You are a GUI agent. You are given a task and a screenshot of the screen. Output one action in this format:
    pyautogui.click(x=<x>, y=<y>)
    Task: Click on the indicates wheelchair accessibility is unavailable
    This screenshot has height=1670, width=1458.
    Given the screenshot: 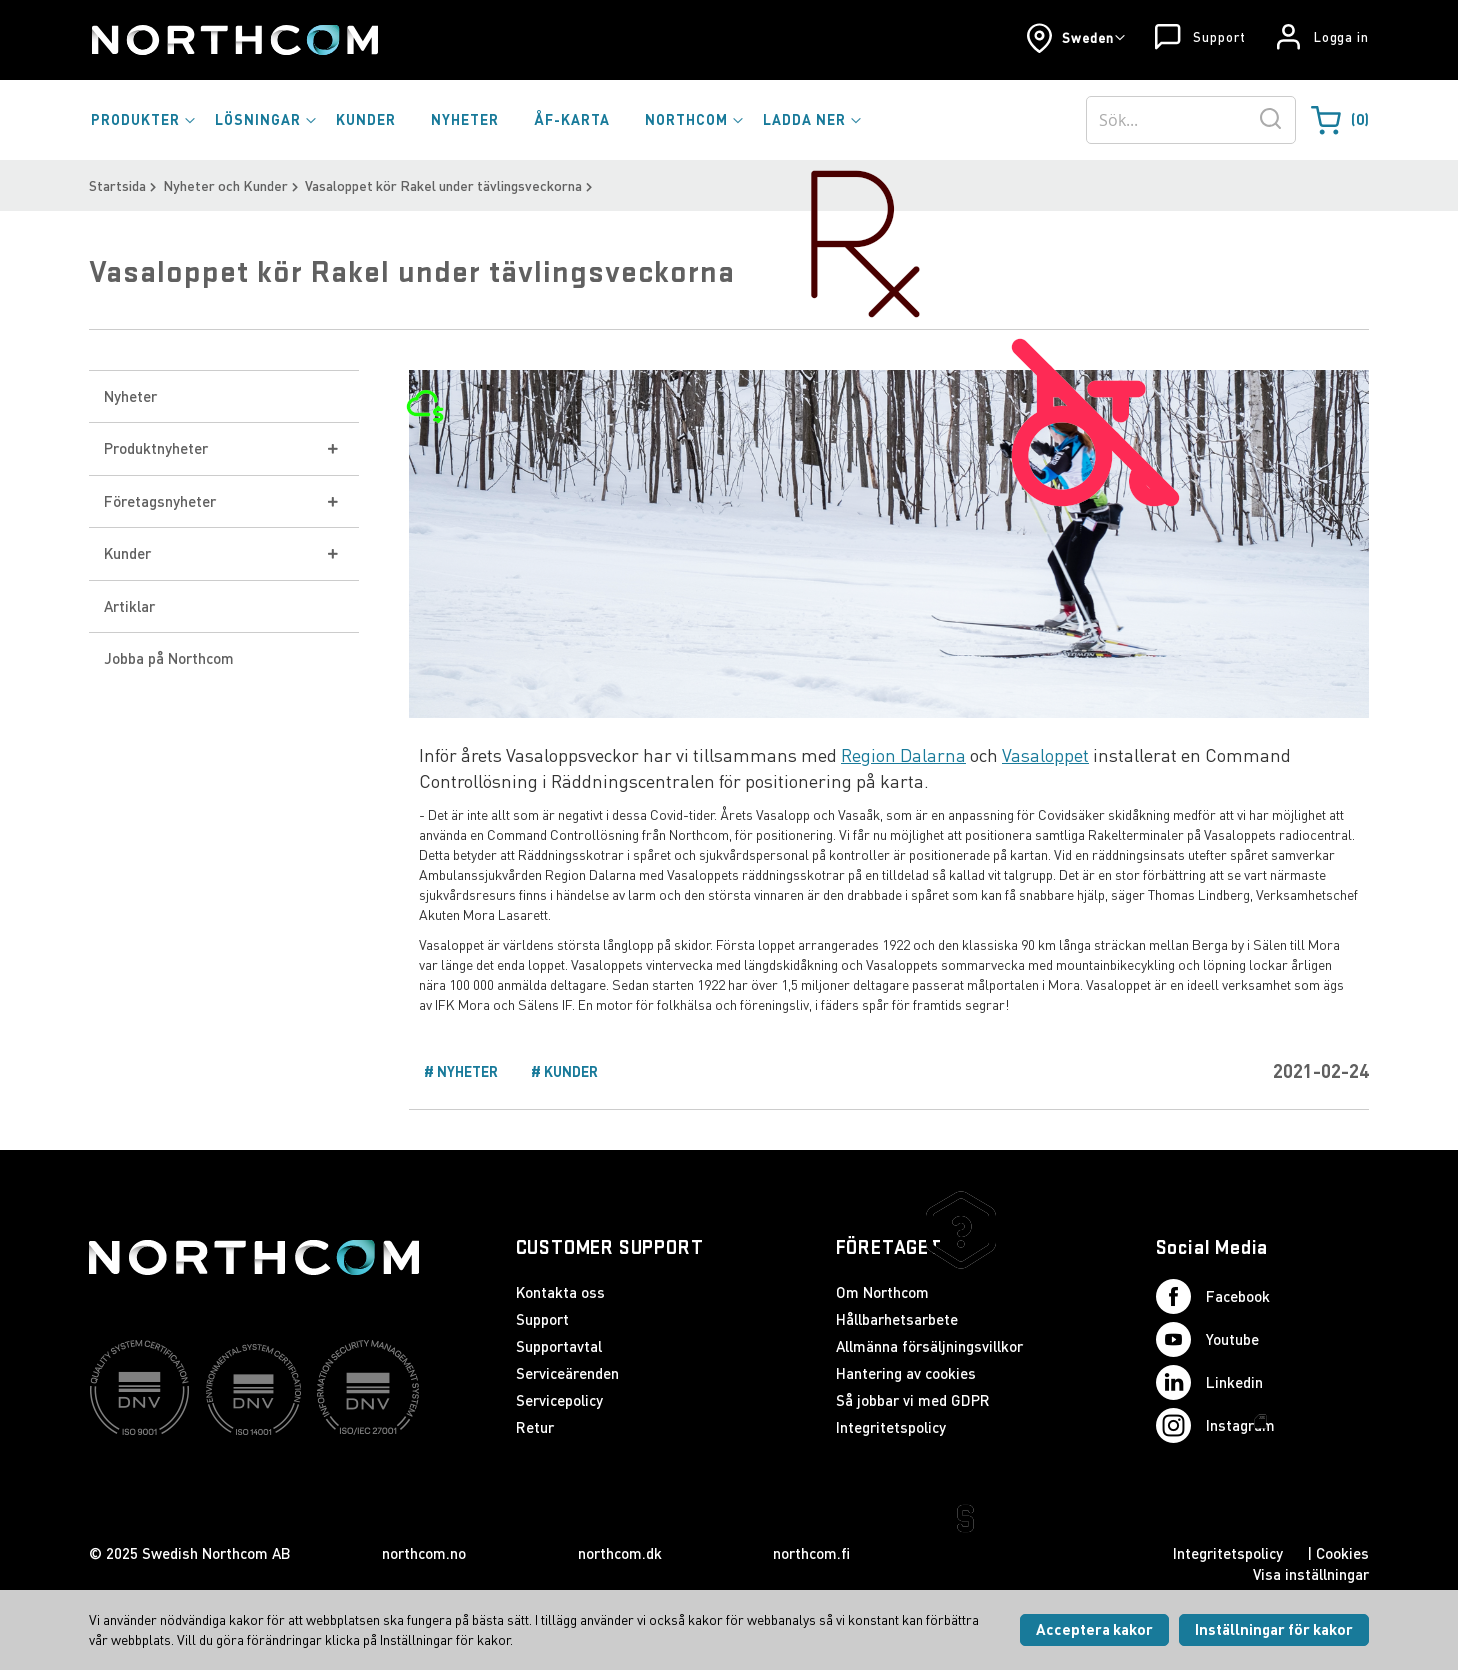 What is the action you would take?
    pyautogui.click(x=1095, y=422)
    